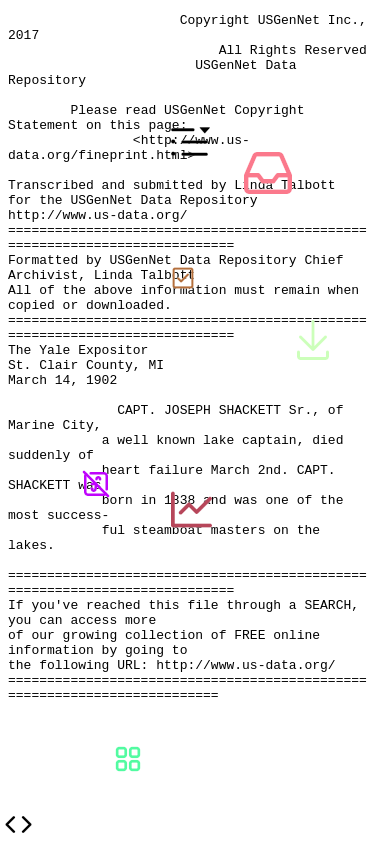  Describe the element at coordinates (268, 173) in the screenshot. I see `view your inbox` at that location.